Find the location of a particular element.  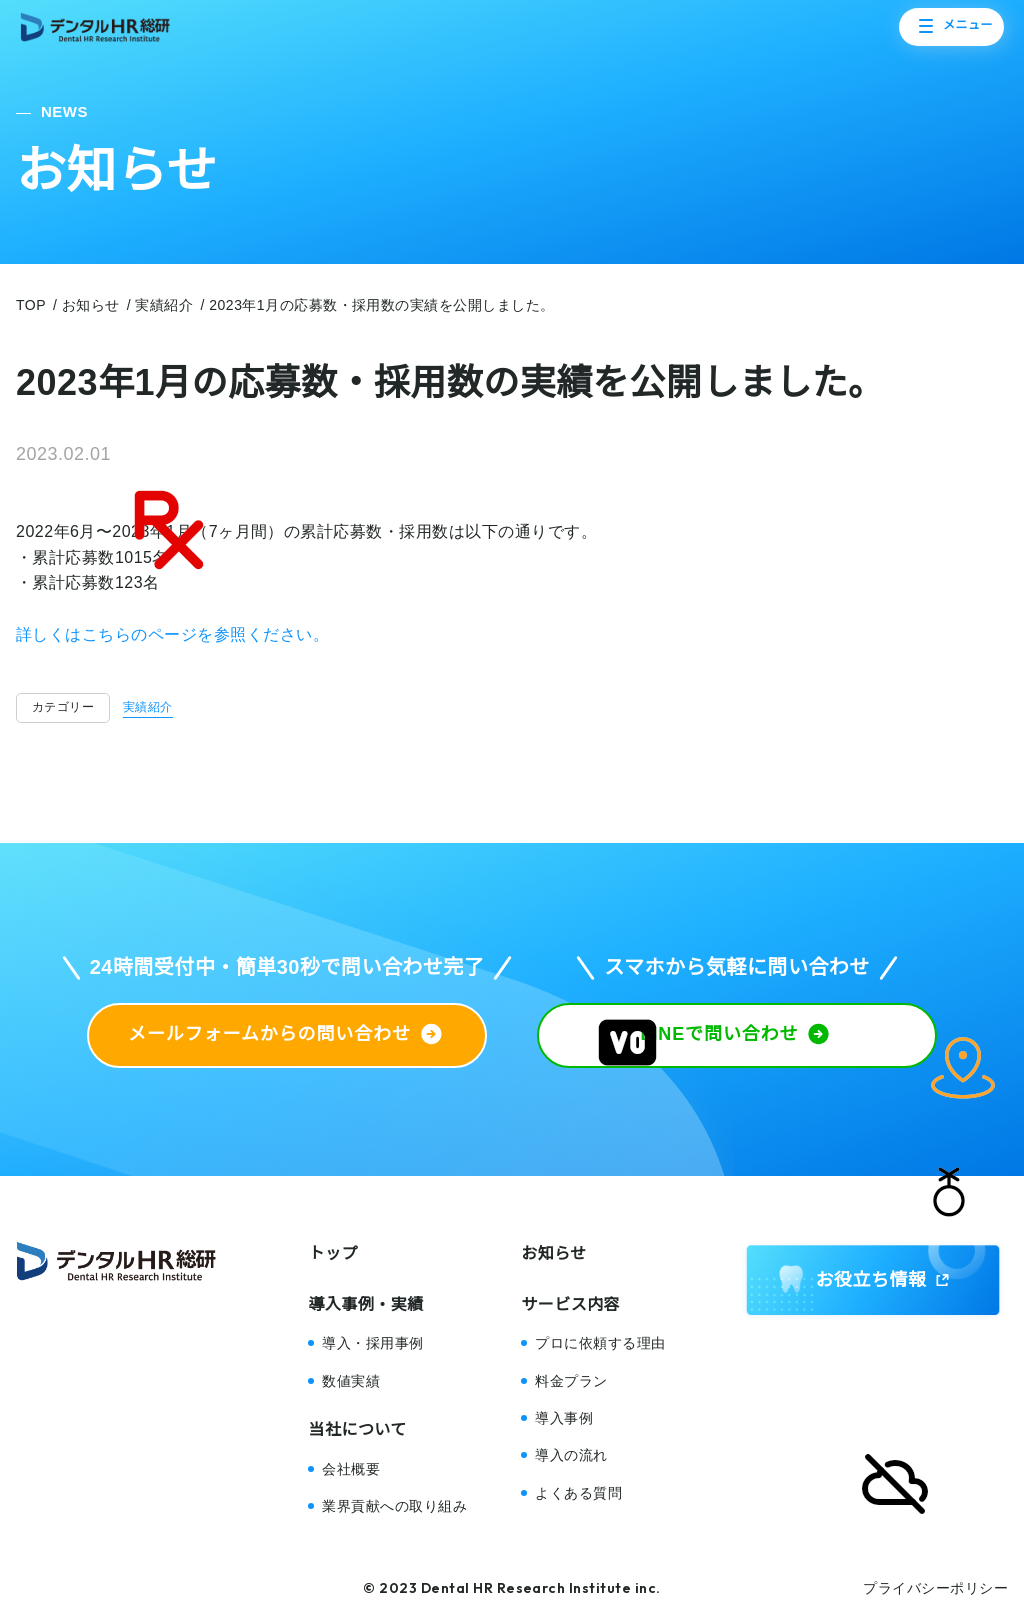

view location area or region on map is located at coordinates (963, 1069).